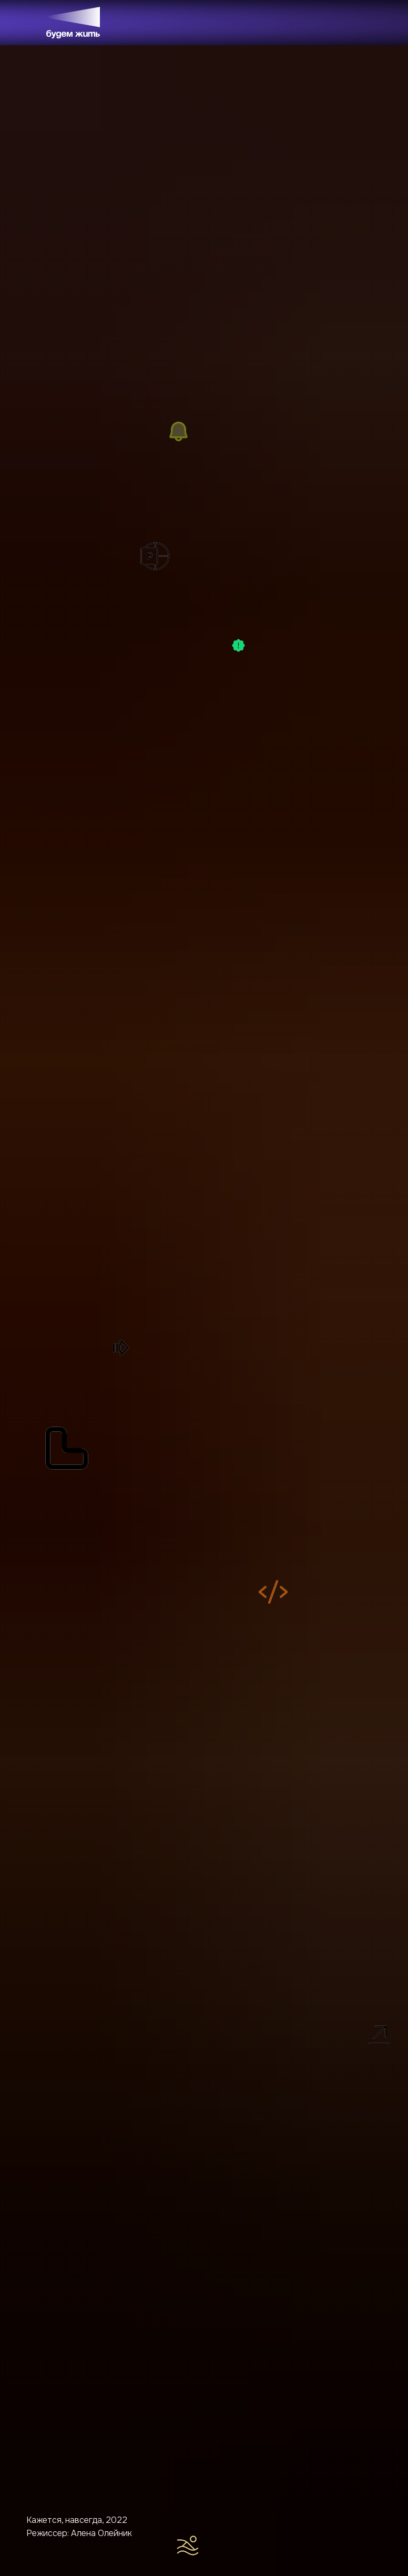 Image resolution: width=408 pixels, height=2576 pixels. I want to click on view or edit source code, so click(273, 1592).